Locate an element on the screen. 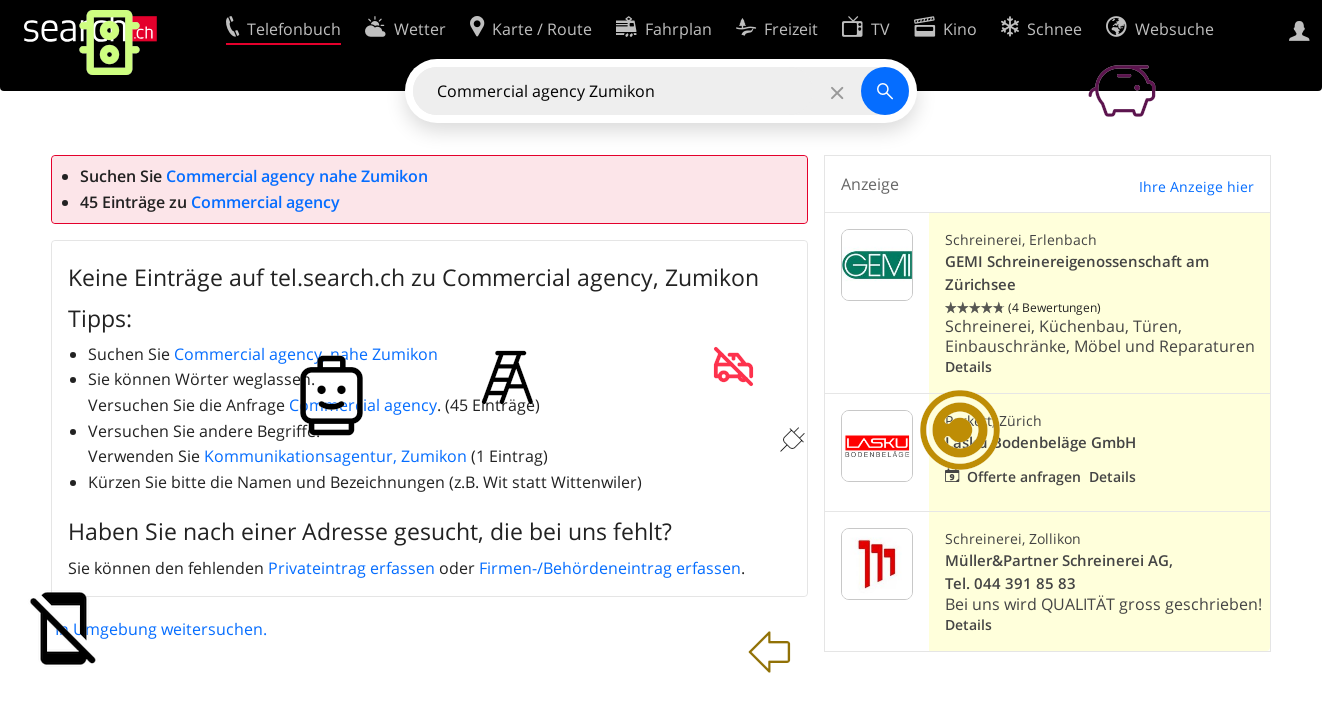 This screenshot has width=1322, height=720. connect to a power source is located at coordinates (792, 440).